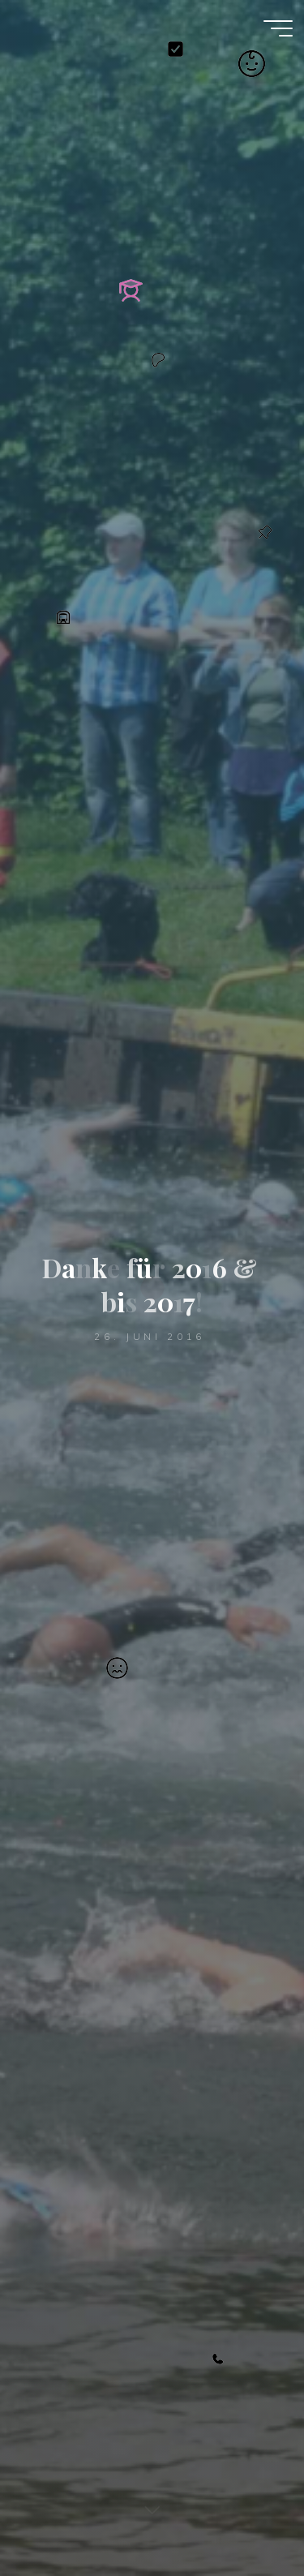 Image resolution: width=304 pixels, height=2576 pixels. Describe the element at coordinates (264, 532) in the screenshot. I see `pin an item to keep it visible` at that location.